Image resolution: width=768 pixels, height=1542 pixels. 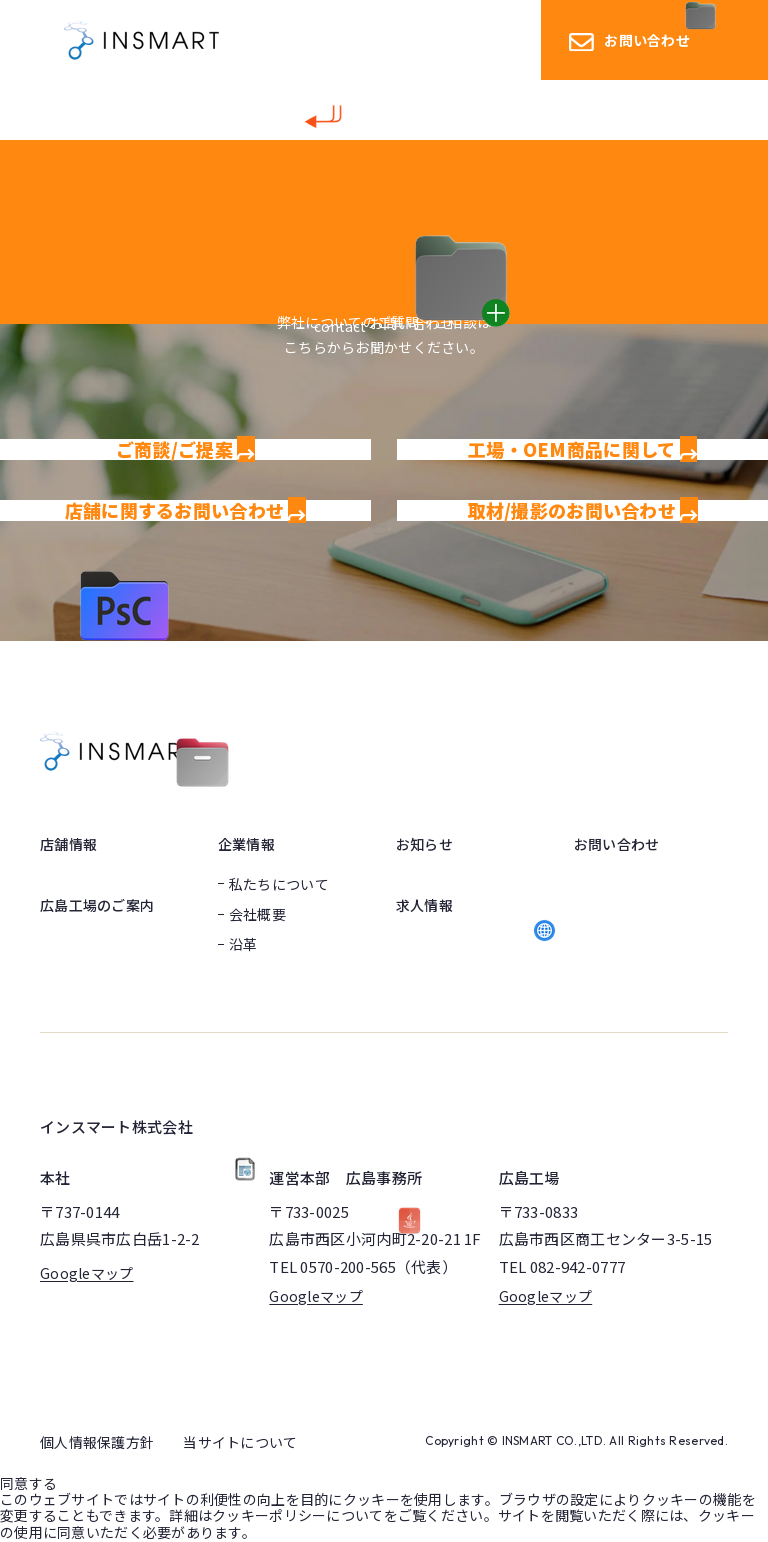 I want to click on open a libreoffice web document, so click(x=245, y=1169).